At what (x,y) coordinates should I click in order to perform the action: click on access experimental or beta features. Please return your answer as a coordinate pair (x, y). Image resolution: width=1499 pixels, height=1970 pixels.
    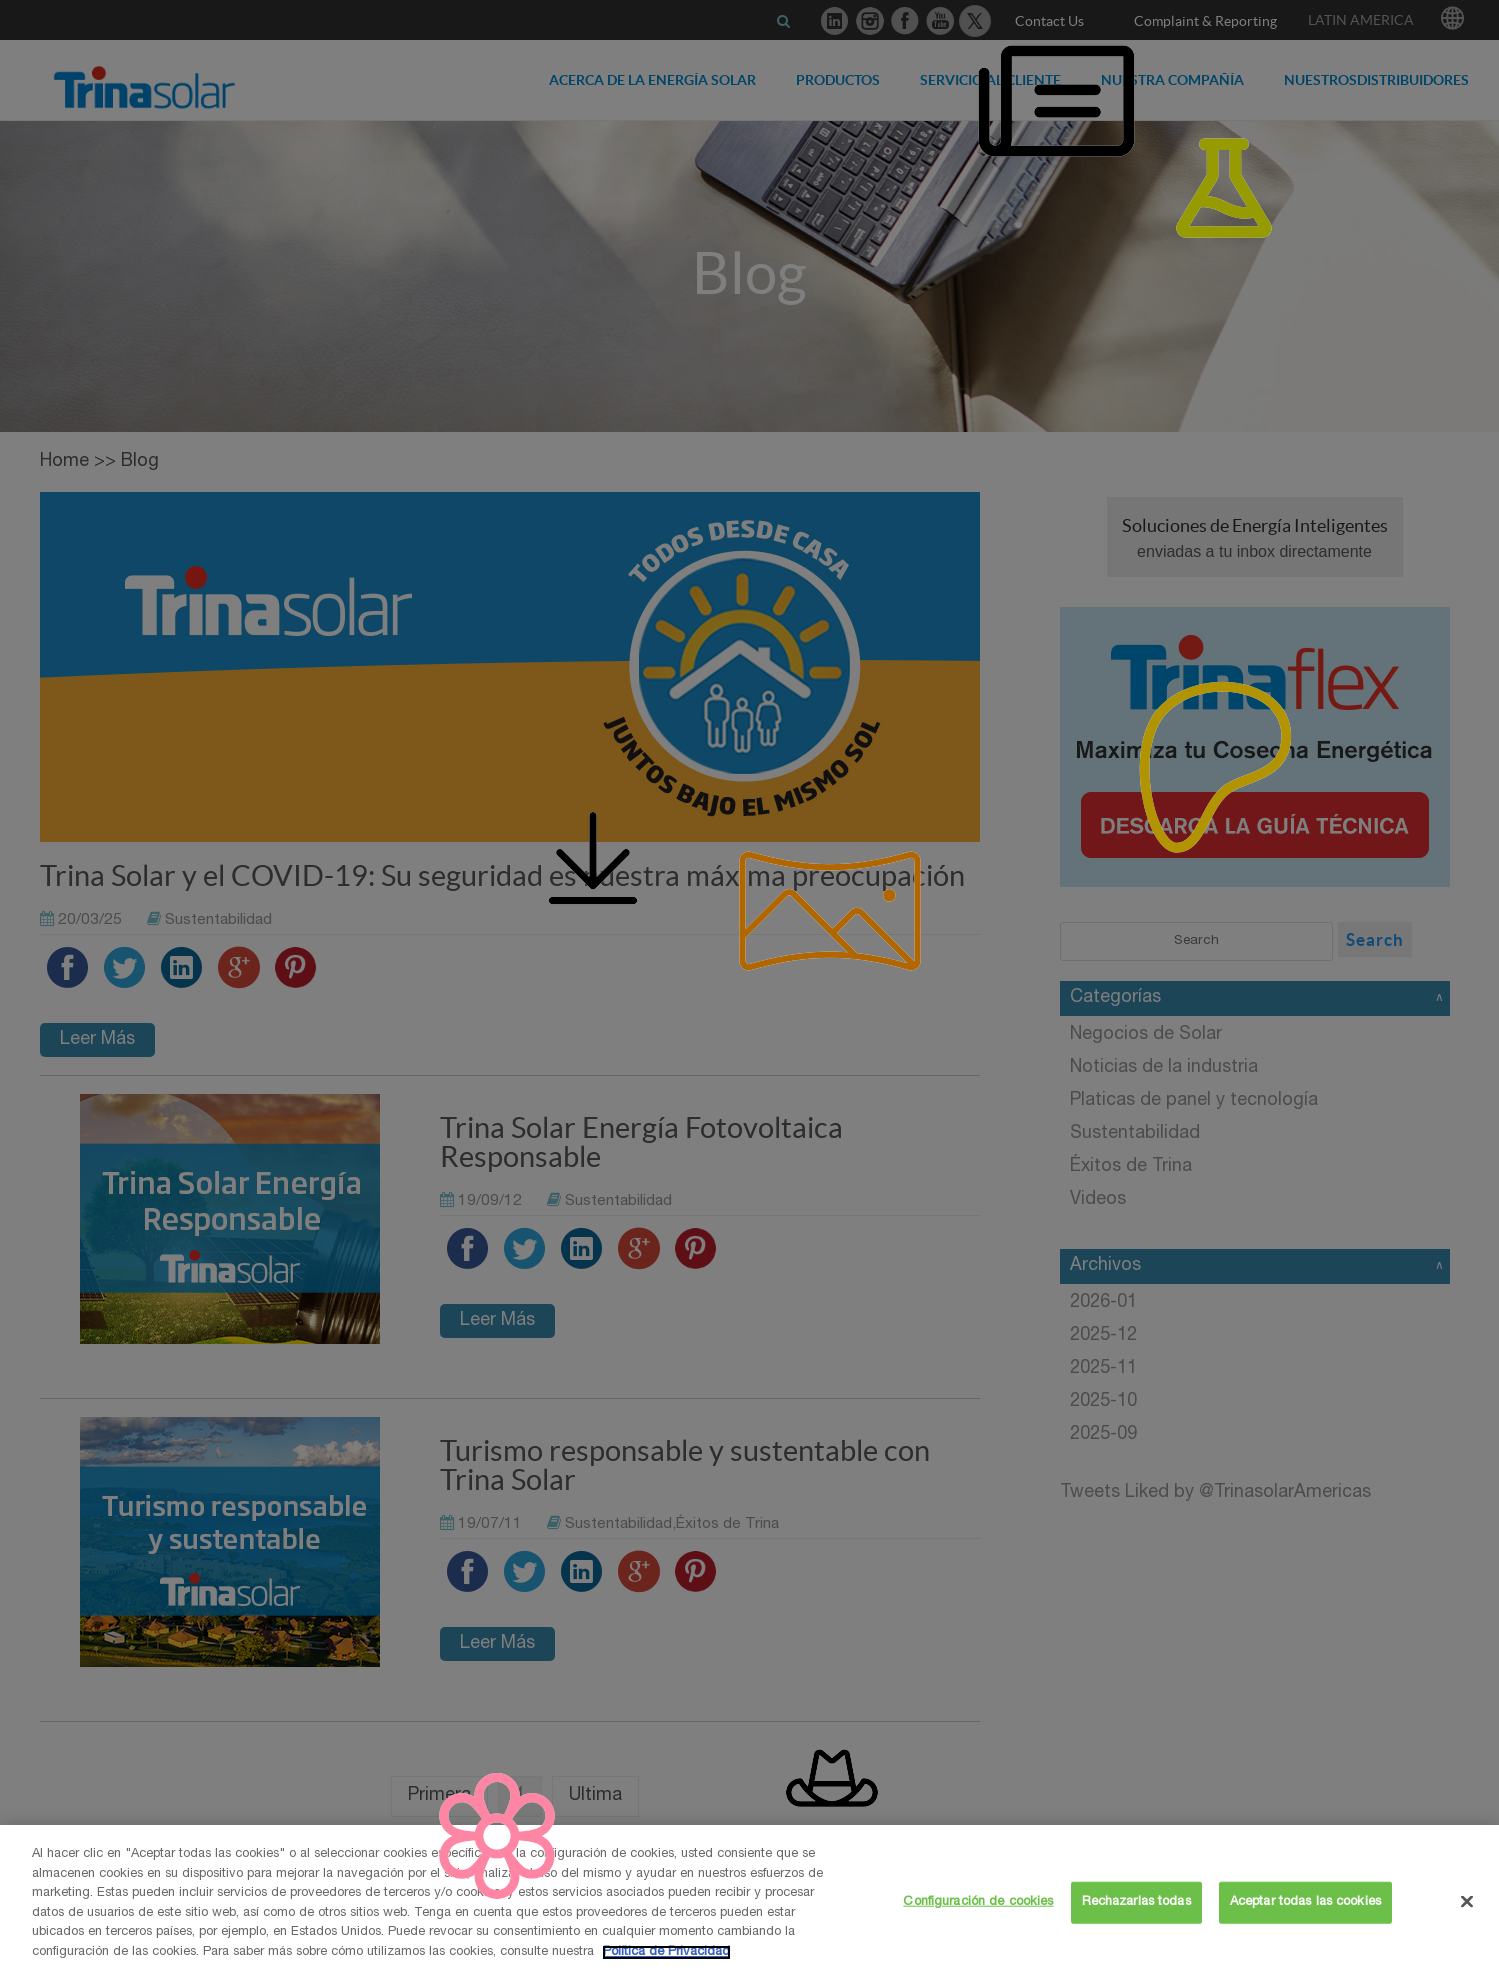
    Looking at the image, I should click on (1224, 190).